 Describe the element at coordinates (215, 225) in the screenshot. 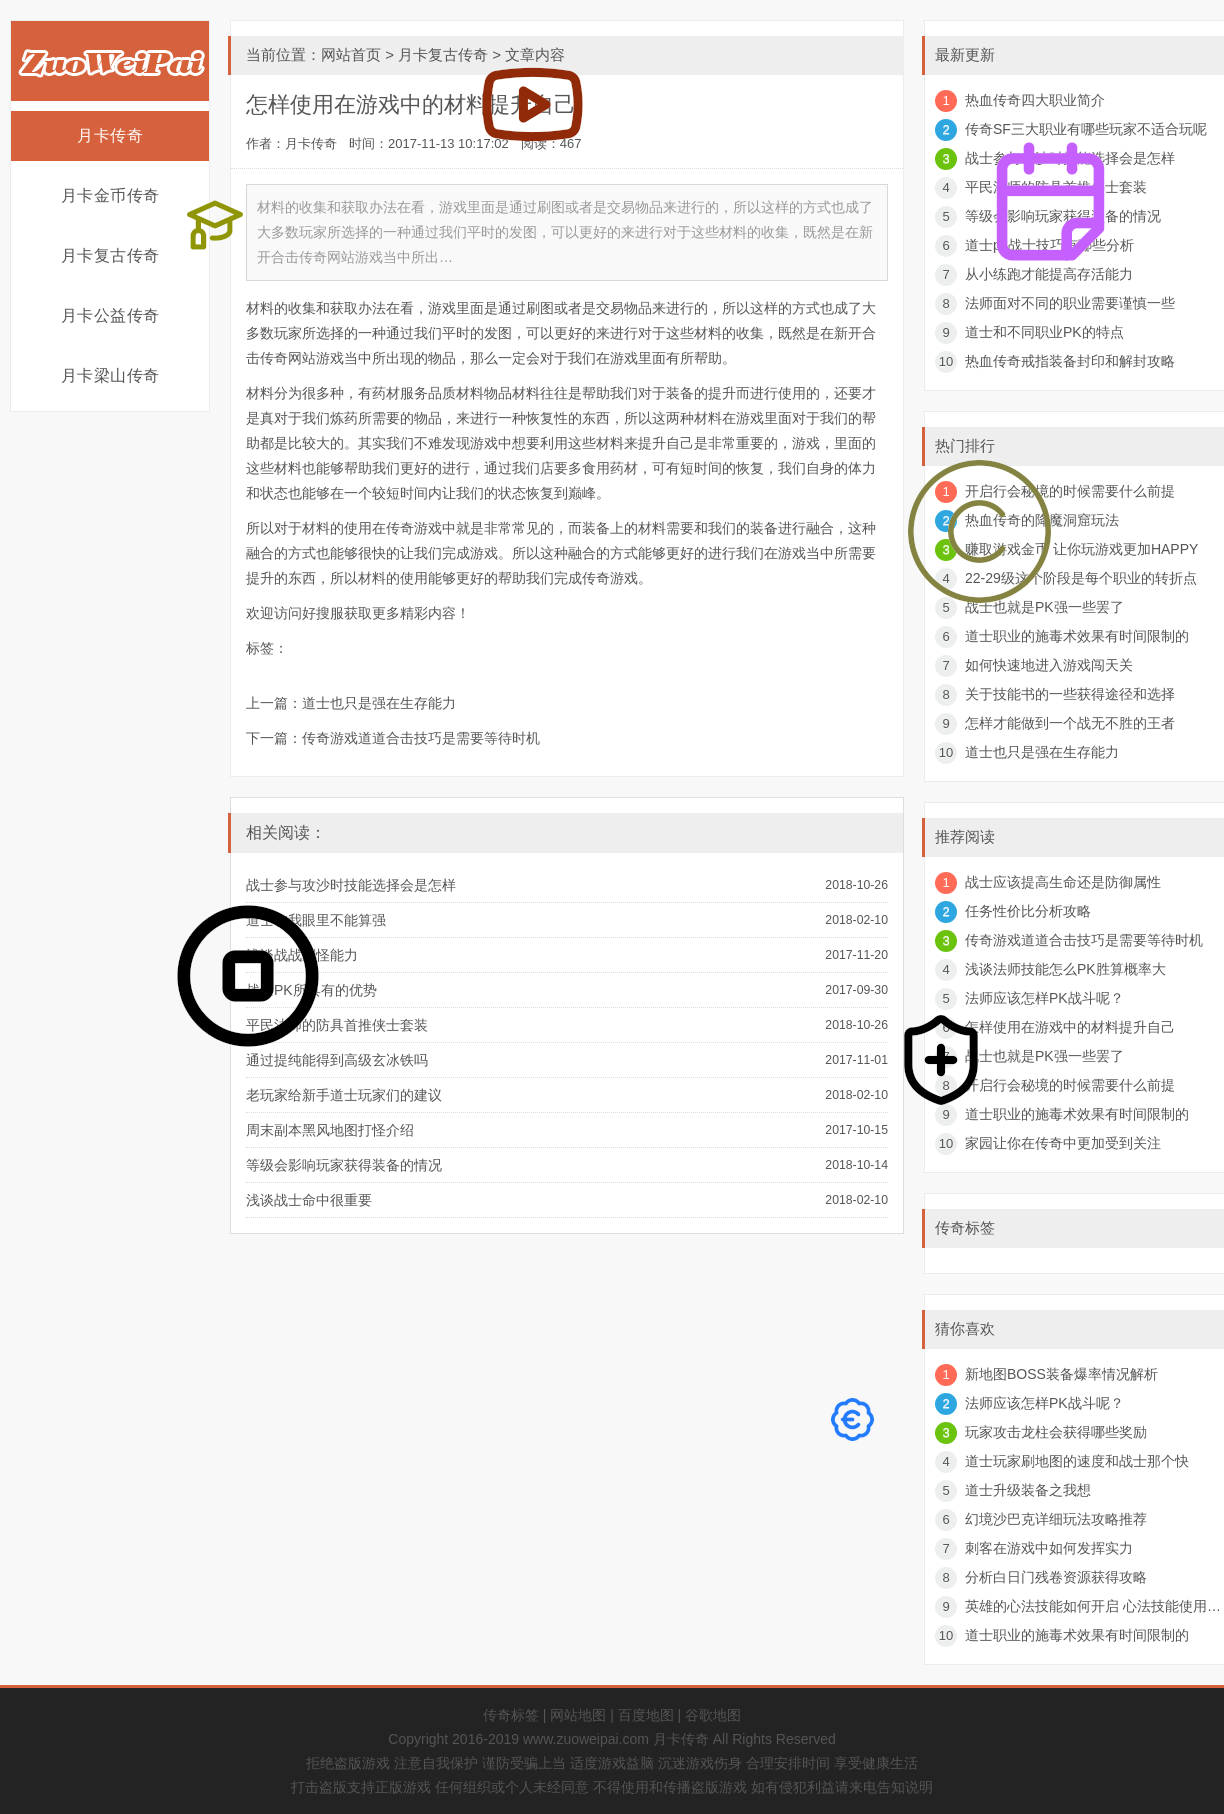

I see `access learning or education resources` at that location.